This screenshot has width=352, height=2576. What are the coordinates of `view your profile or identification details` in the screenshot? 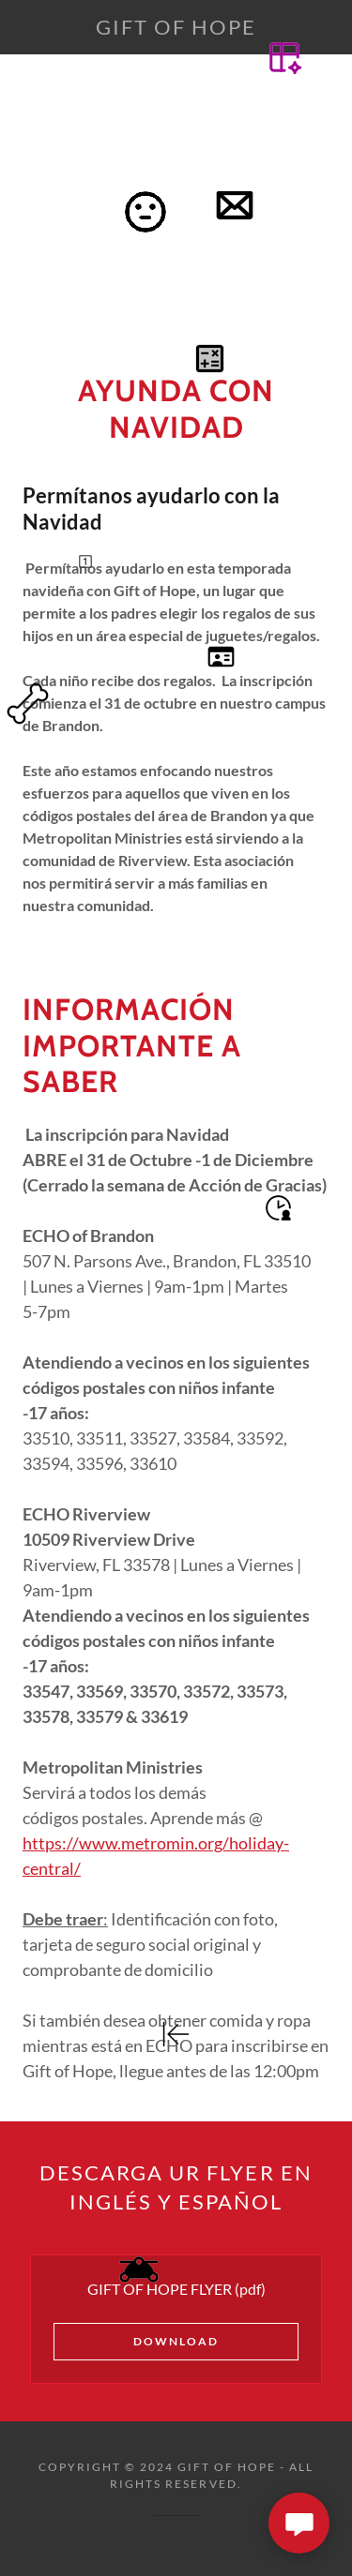 It's located at (221, 656).